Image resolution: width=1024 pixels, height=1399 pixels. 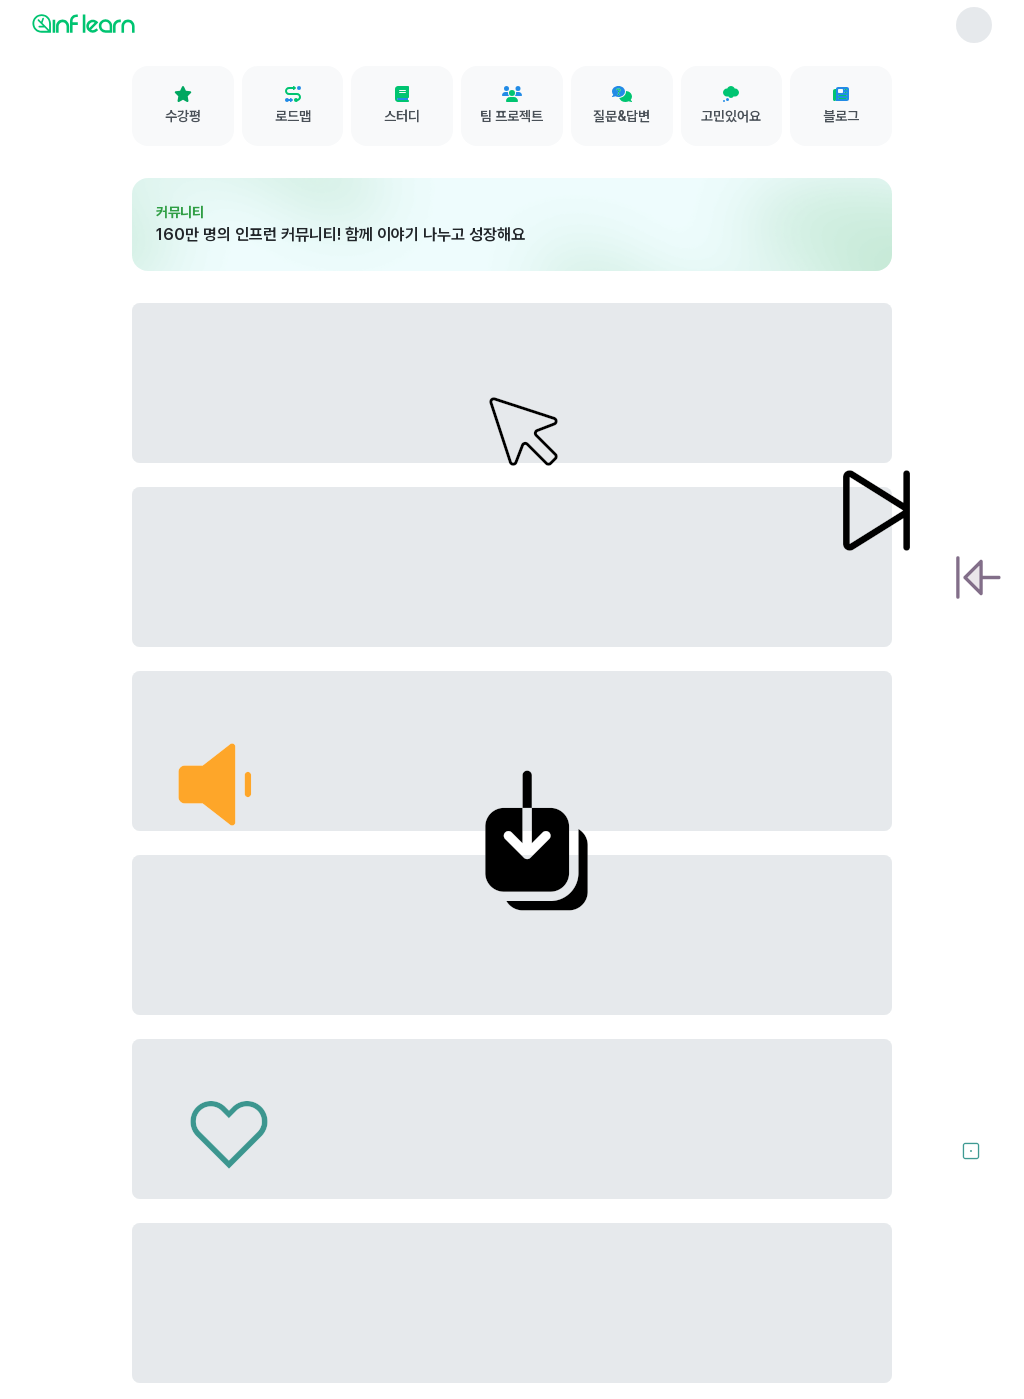 What do you see at coordinates (977, 577) in the screenshot?
I see `go back to the beginning` at bounding box center [977, 577].